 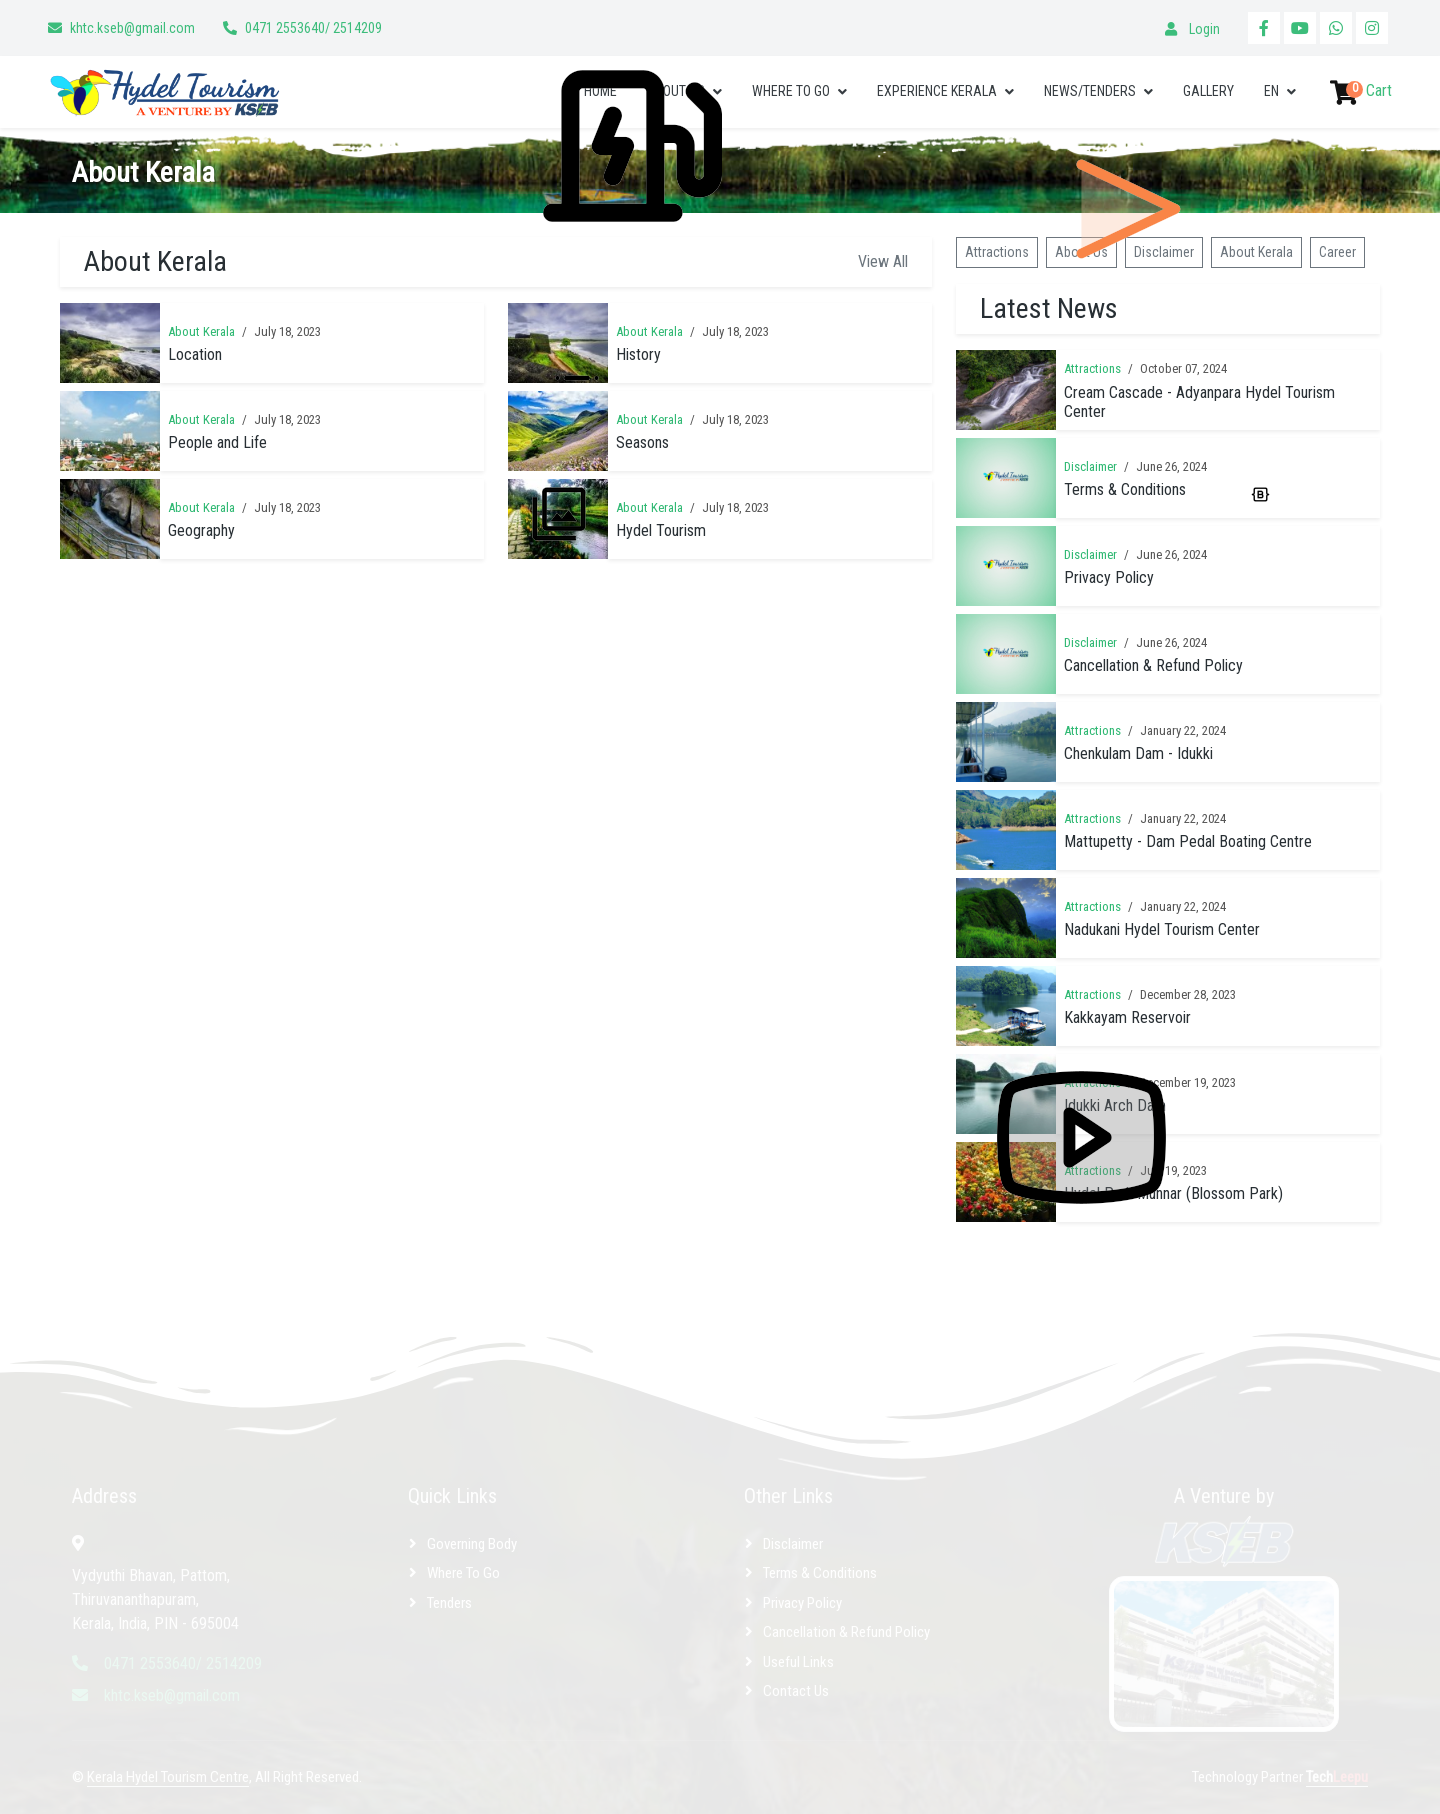 What do you see at coordinates (1121, 209) in the screenshot?
I see `navigate to the next item` at bounding box center [1121, 209].